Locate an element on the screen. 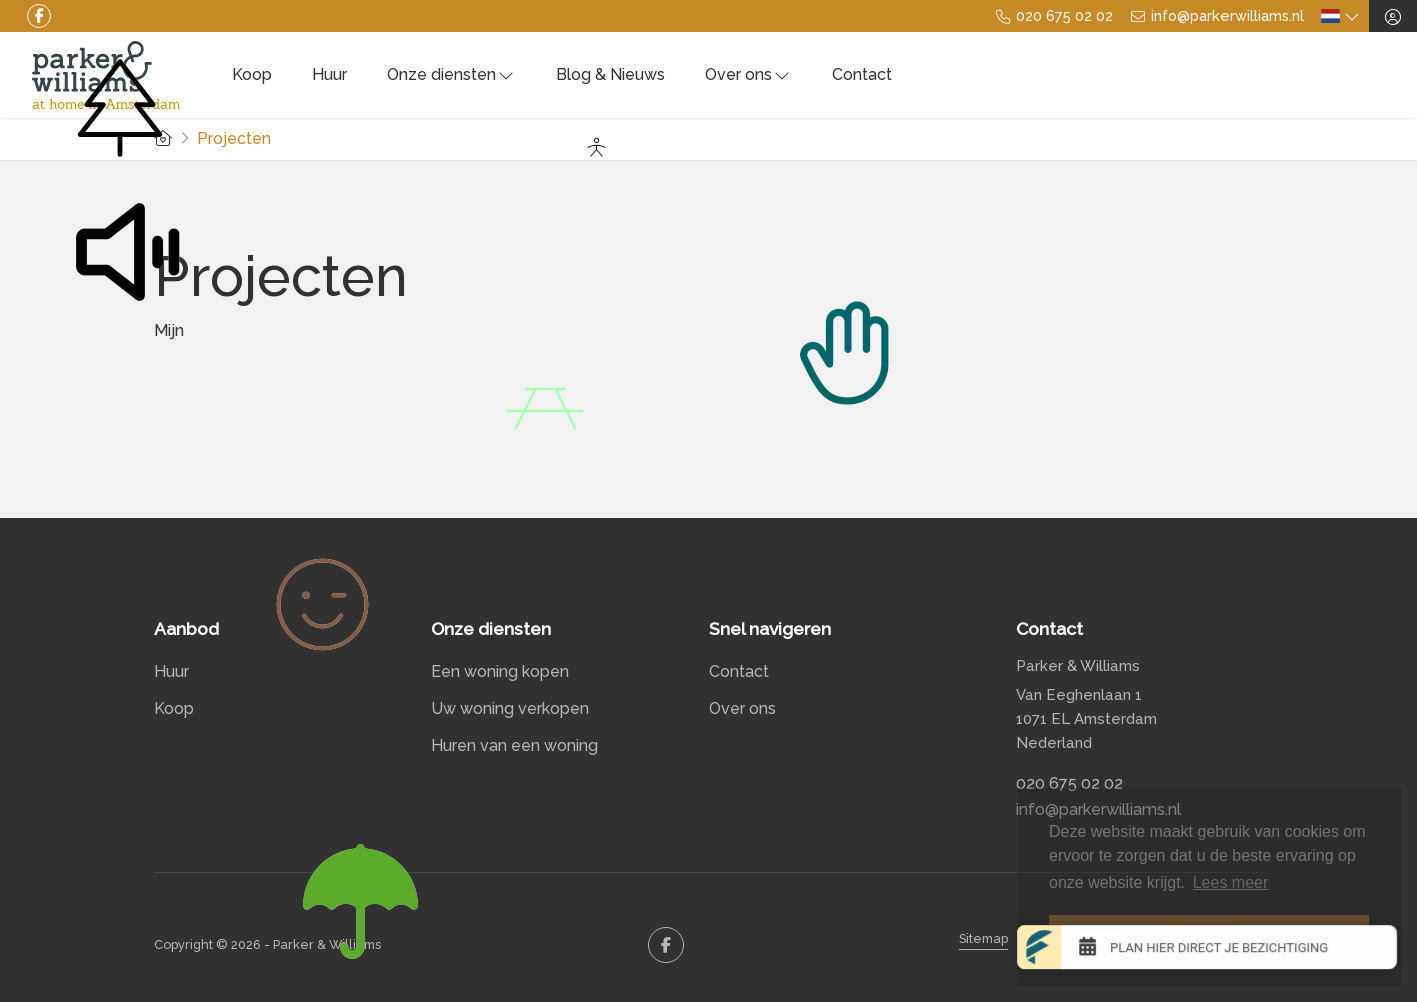  view user profile is located at coordinates (596, 147).